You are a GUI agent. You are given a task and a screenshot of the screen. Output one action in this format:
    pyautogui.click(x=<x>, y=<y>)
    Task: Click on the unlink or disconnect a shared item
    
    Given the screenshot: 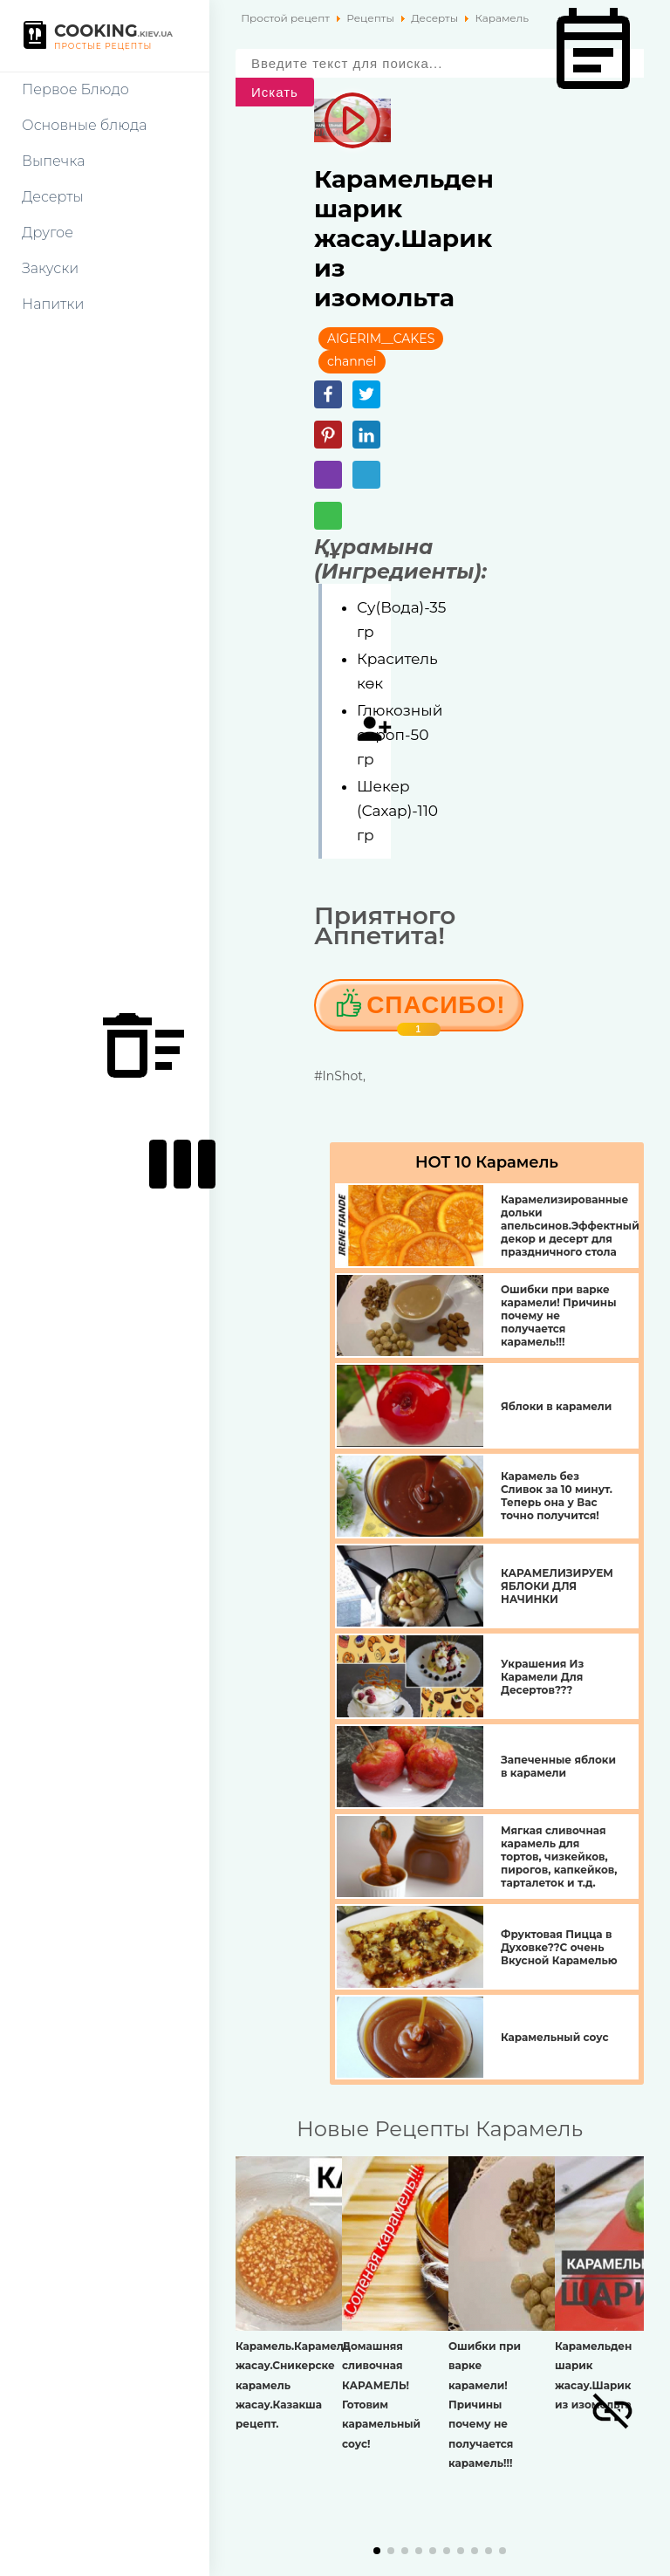 What is the action you would take?
    pyautogui.click(x=612, y=2411)
    